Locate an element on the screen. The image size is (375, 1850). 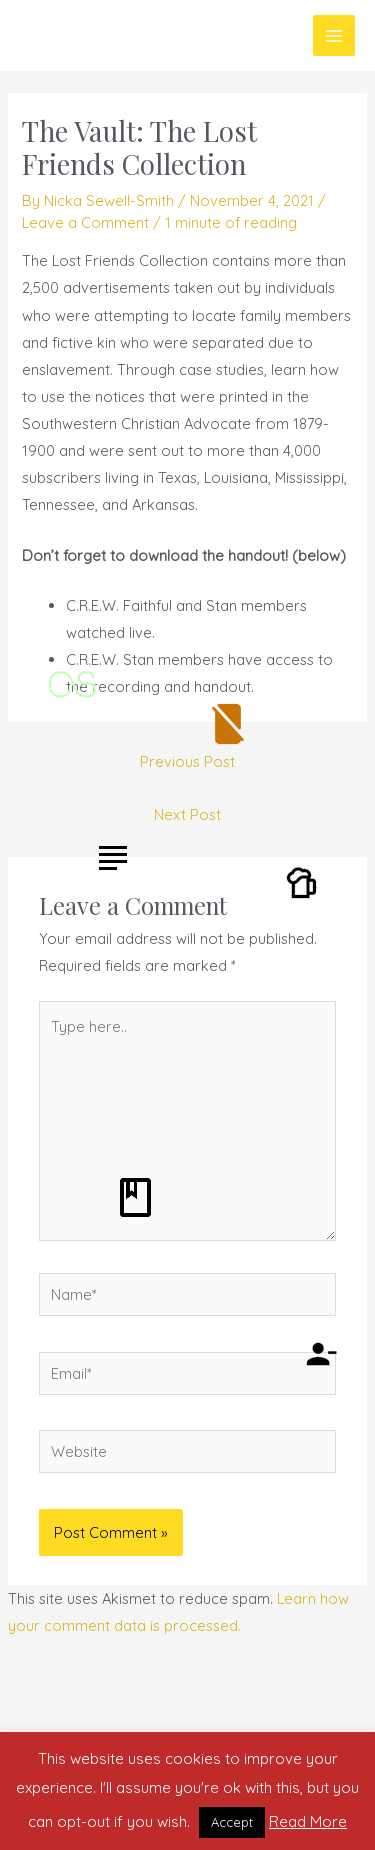
mobile device disabled or unavailable is located at coordinates (228, 724).